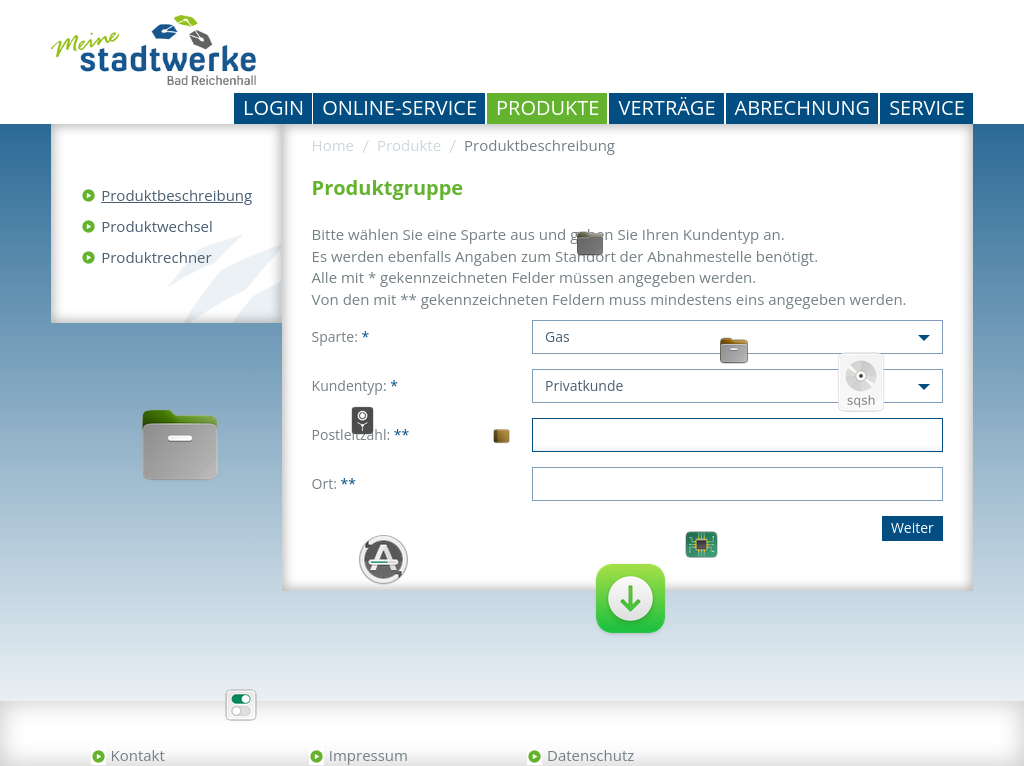  What do you see at coordinates (180, 445) in the screenshot?
I see `open the file manager app` at bounding box center [180, 445].